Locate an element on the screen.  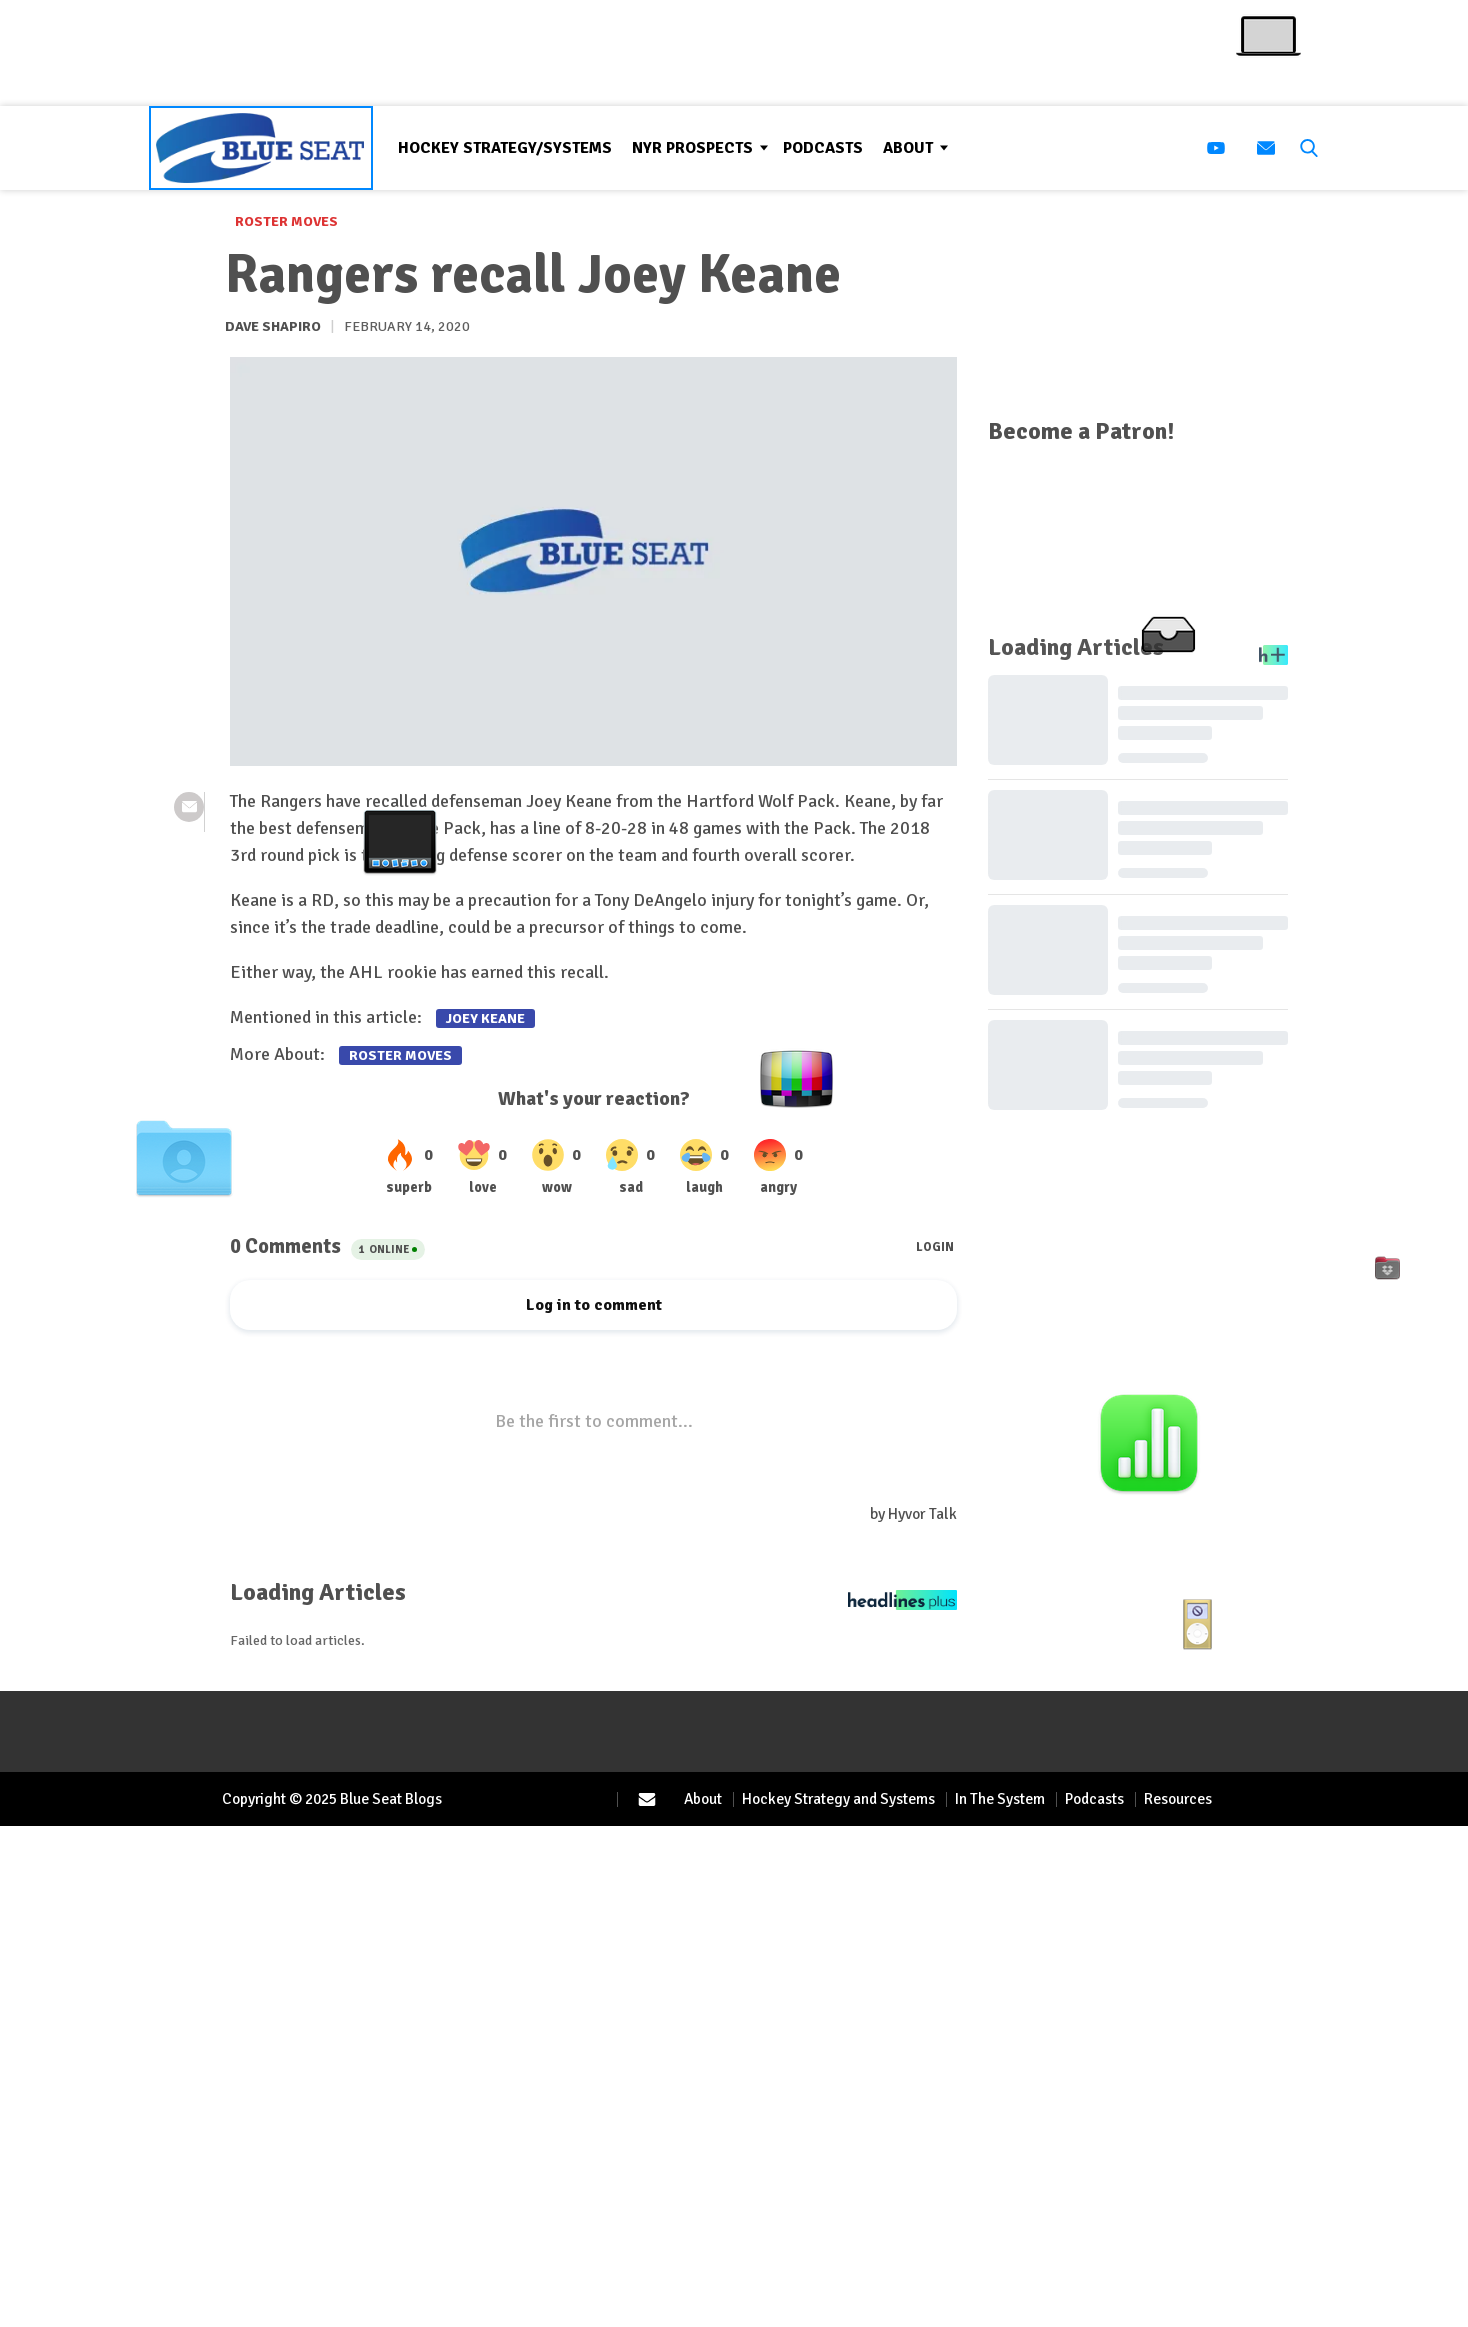
open the users folder is located at coordinates (184, 1158).